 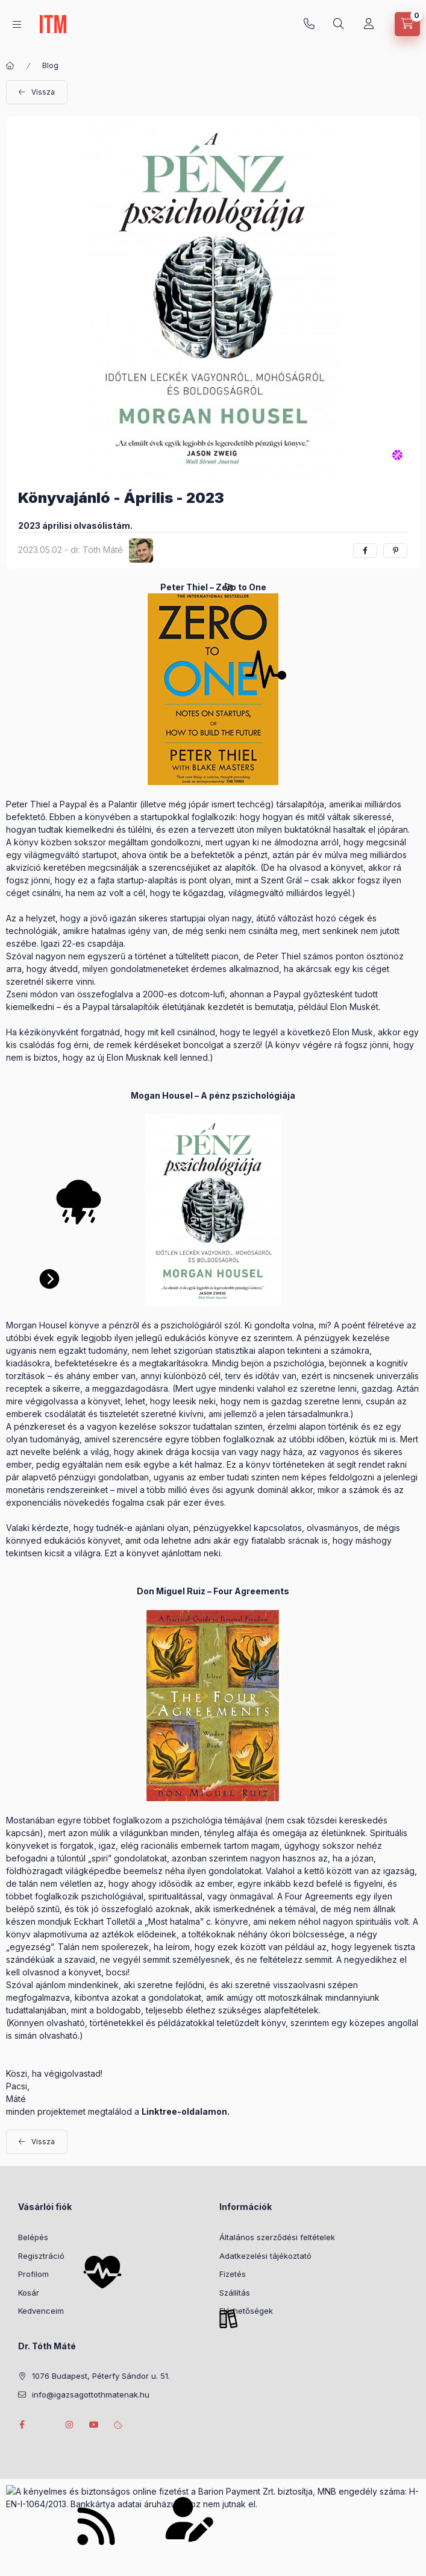 What do you see at coordinates (49, 1279) in the screenshot?
I see `go to the next item or page` at bounding box center [49, 1279].